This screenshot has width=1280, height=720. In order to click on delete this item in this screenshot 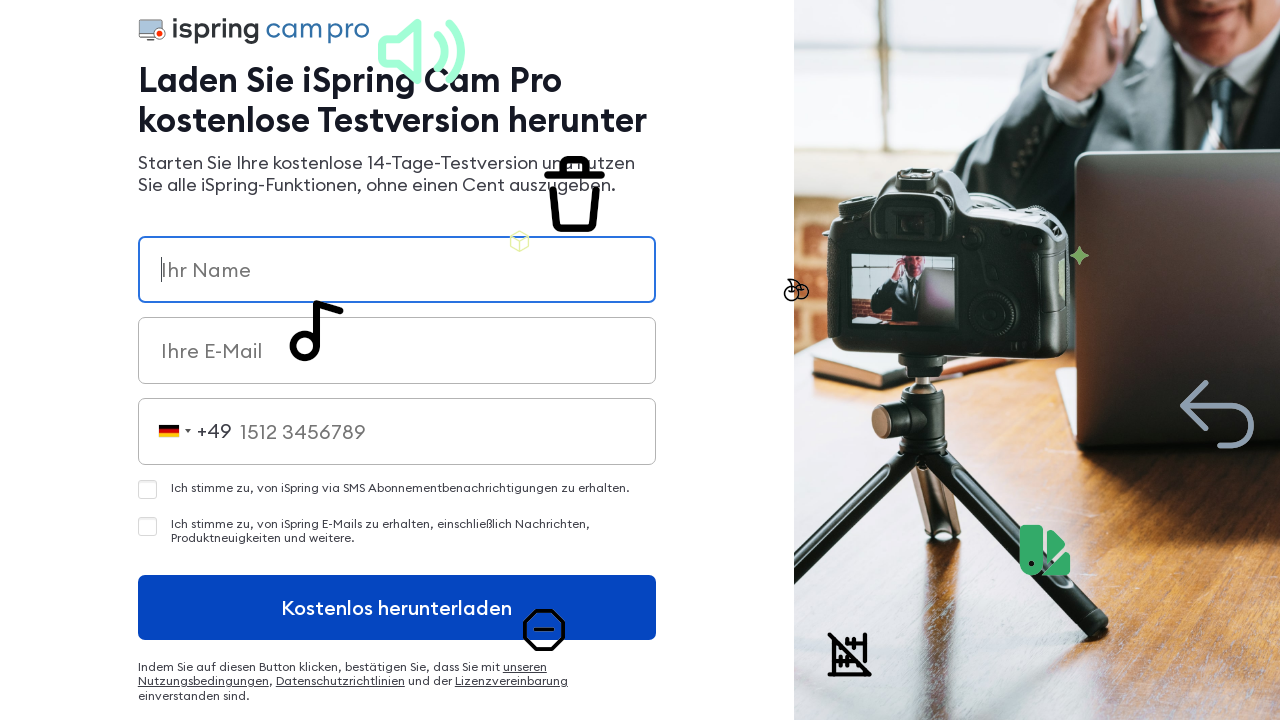, I will do `click(574, 196)`.